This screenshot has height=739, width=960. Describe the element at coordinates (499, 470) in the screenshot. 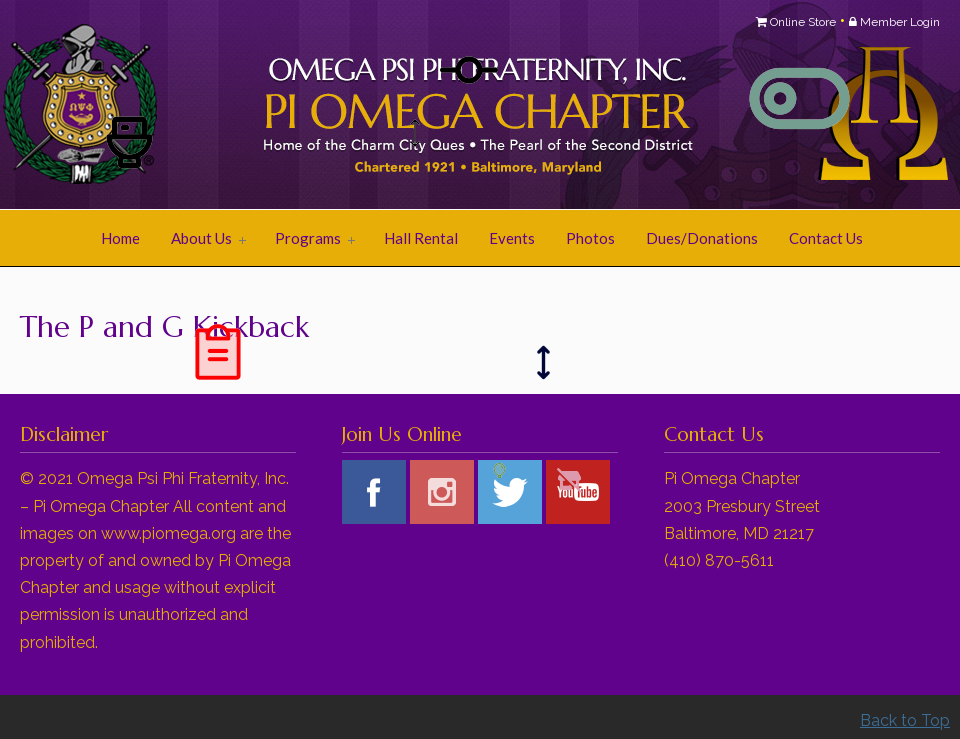

I see `celebration or party event indicator` at that location.